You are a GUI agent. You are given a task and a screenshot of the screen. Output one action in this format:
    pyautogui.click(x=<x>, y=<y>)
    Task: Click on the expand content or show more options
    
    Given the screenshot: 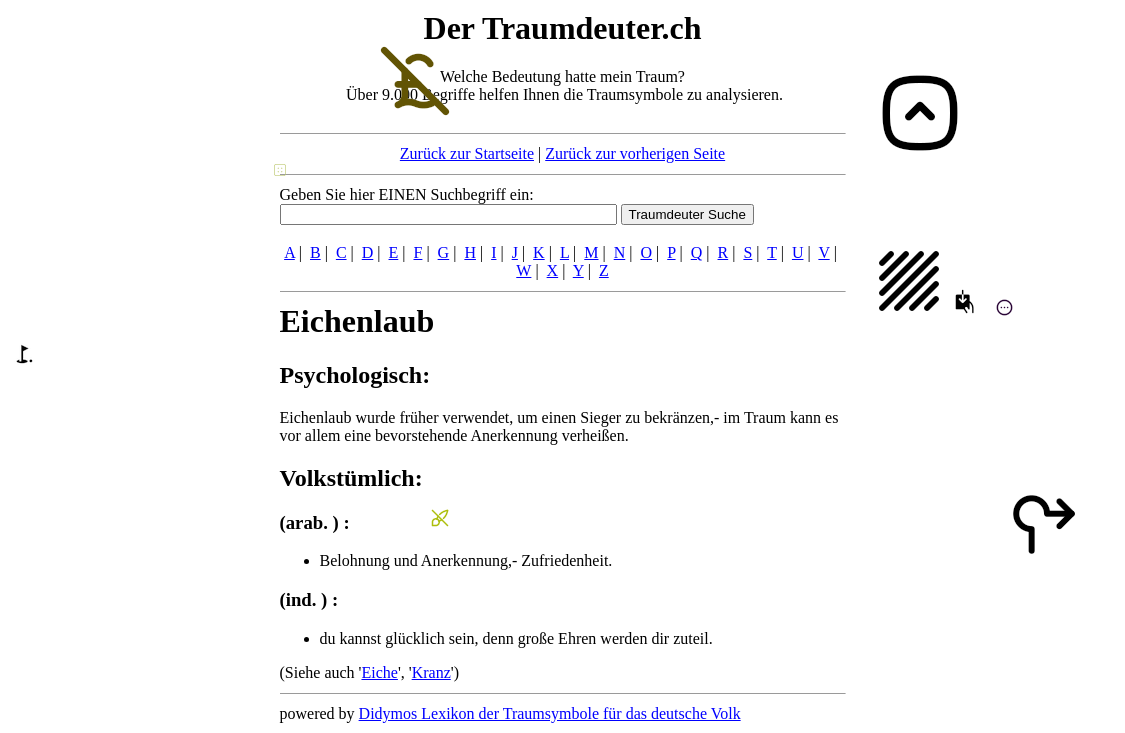 What is the action you would take?
    pyautogui.click(x=920, y=113)
    